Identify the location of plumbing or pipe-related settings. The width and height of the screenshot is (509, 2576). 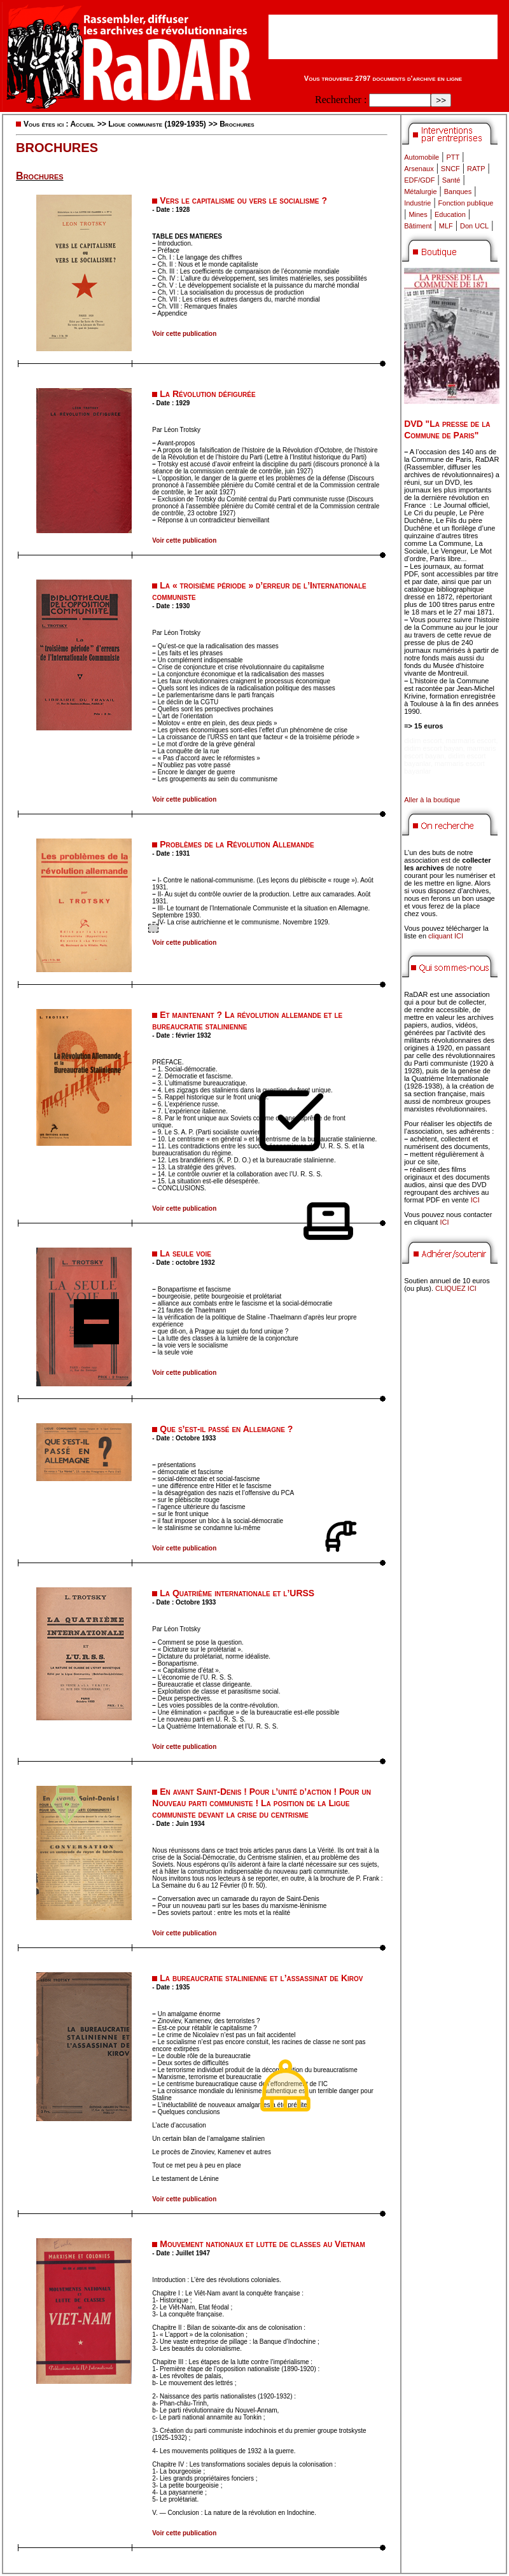
(340, 1535).